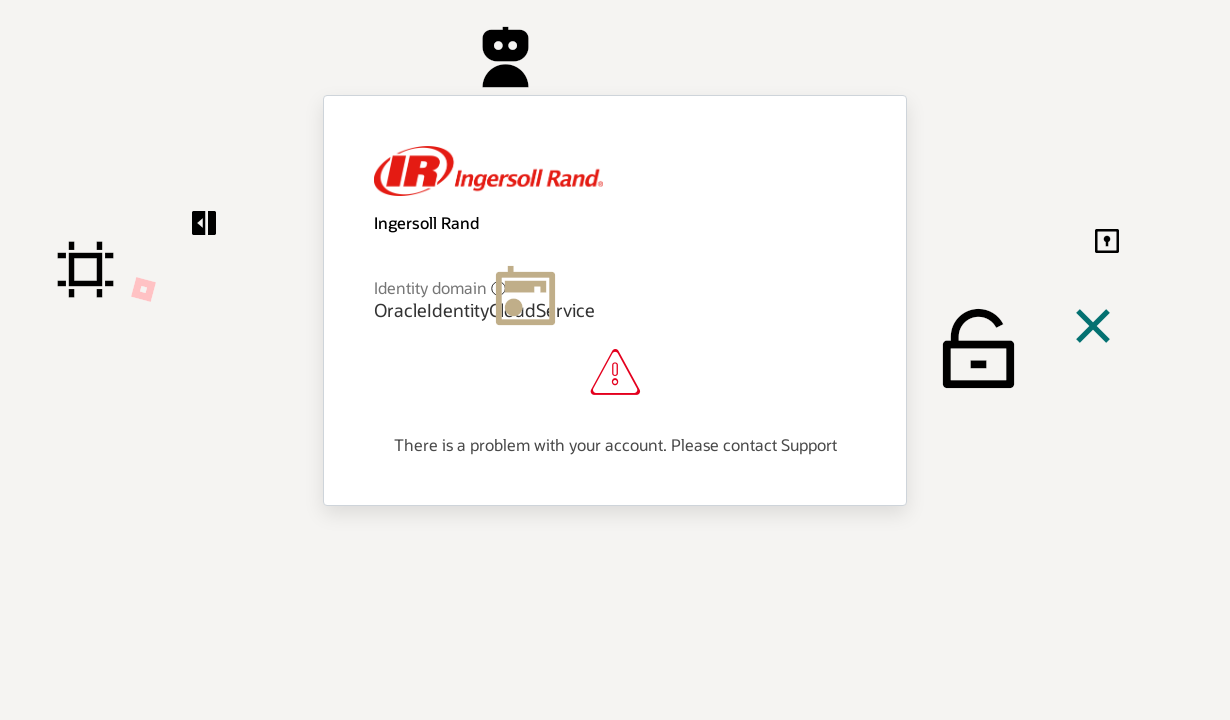  I want to click on open the Roblox app, so click(143, 289).